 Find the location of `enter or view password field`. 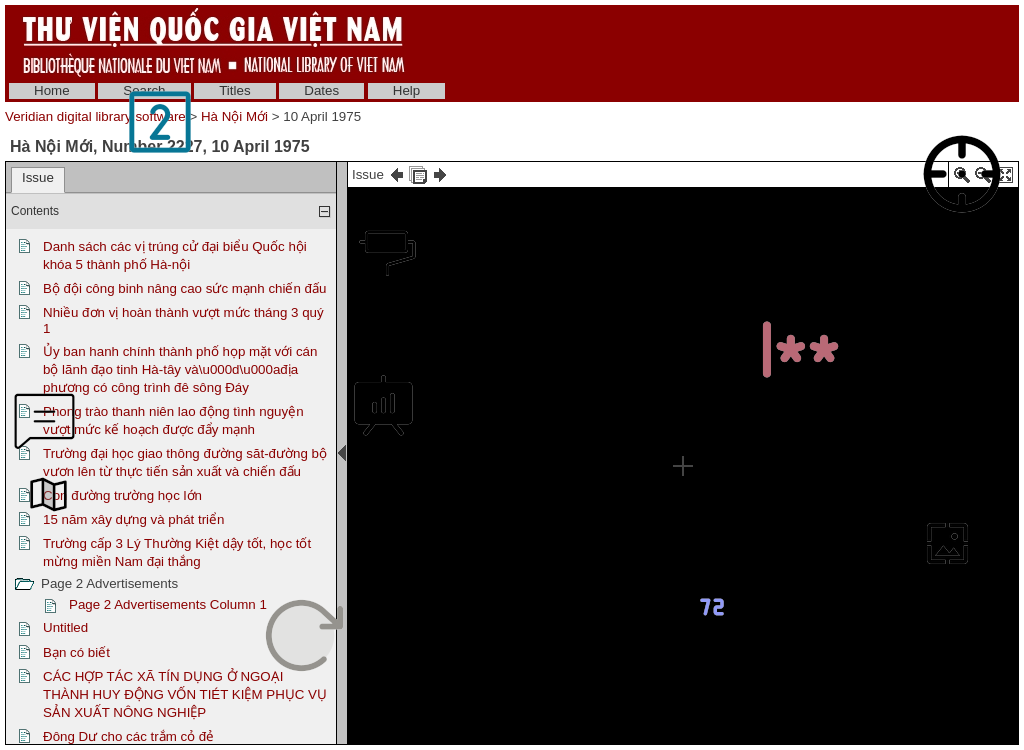

enter or view password field is located at coordinates (797, 349).